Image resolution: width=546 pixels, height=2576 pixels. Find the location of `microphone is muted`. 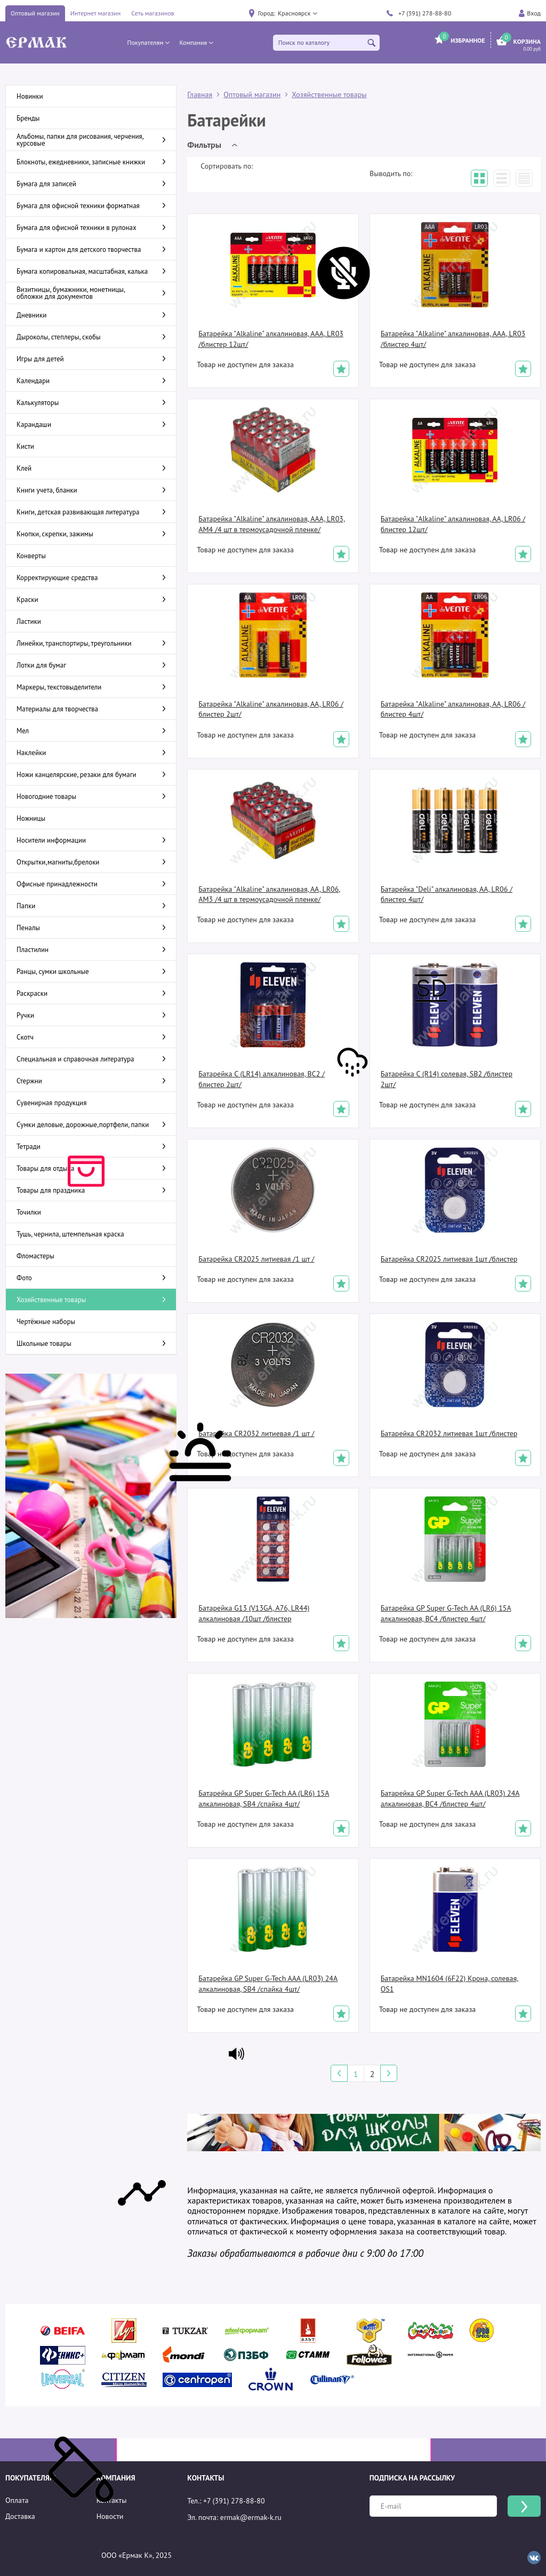

microphone is muted is located at coordinates (343, 273).